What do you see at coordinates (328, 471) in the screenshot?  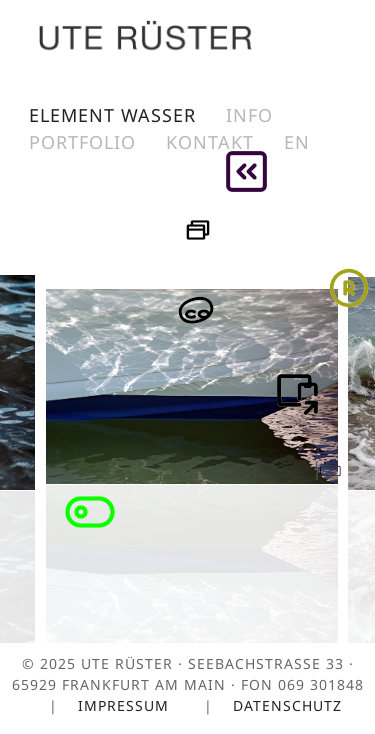 I see `align content to the left` at bounding box center [328, 471].